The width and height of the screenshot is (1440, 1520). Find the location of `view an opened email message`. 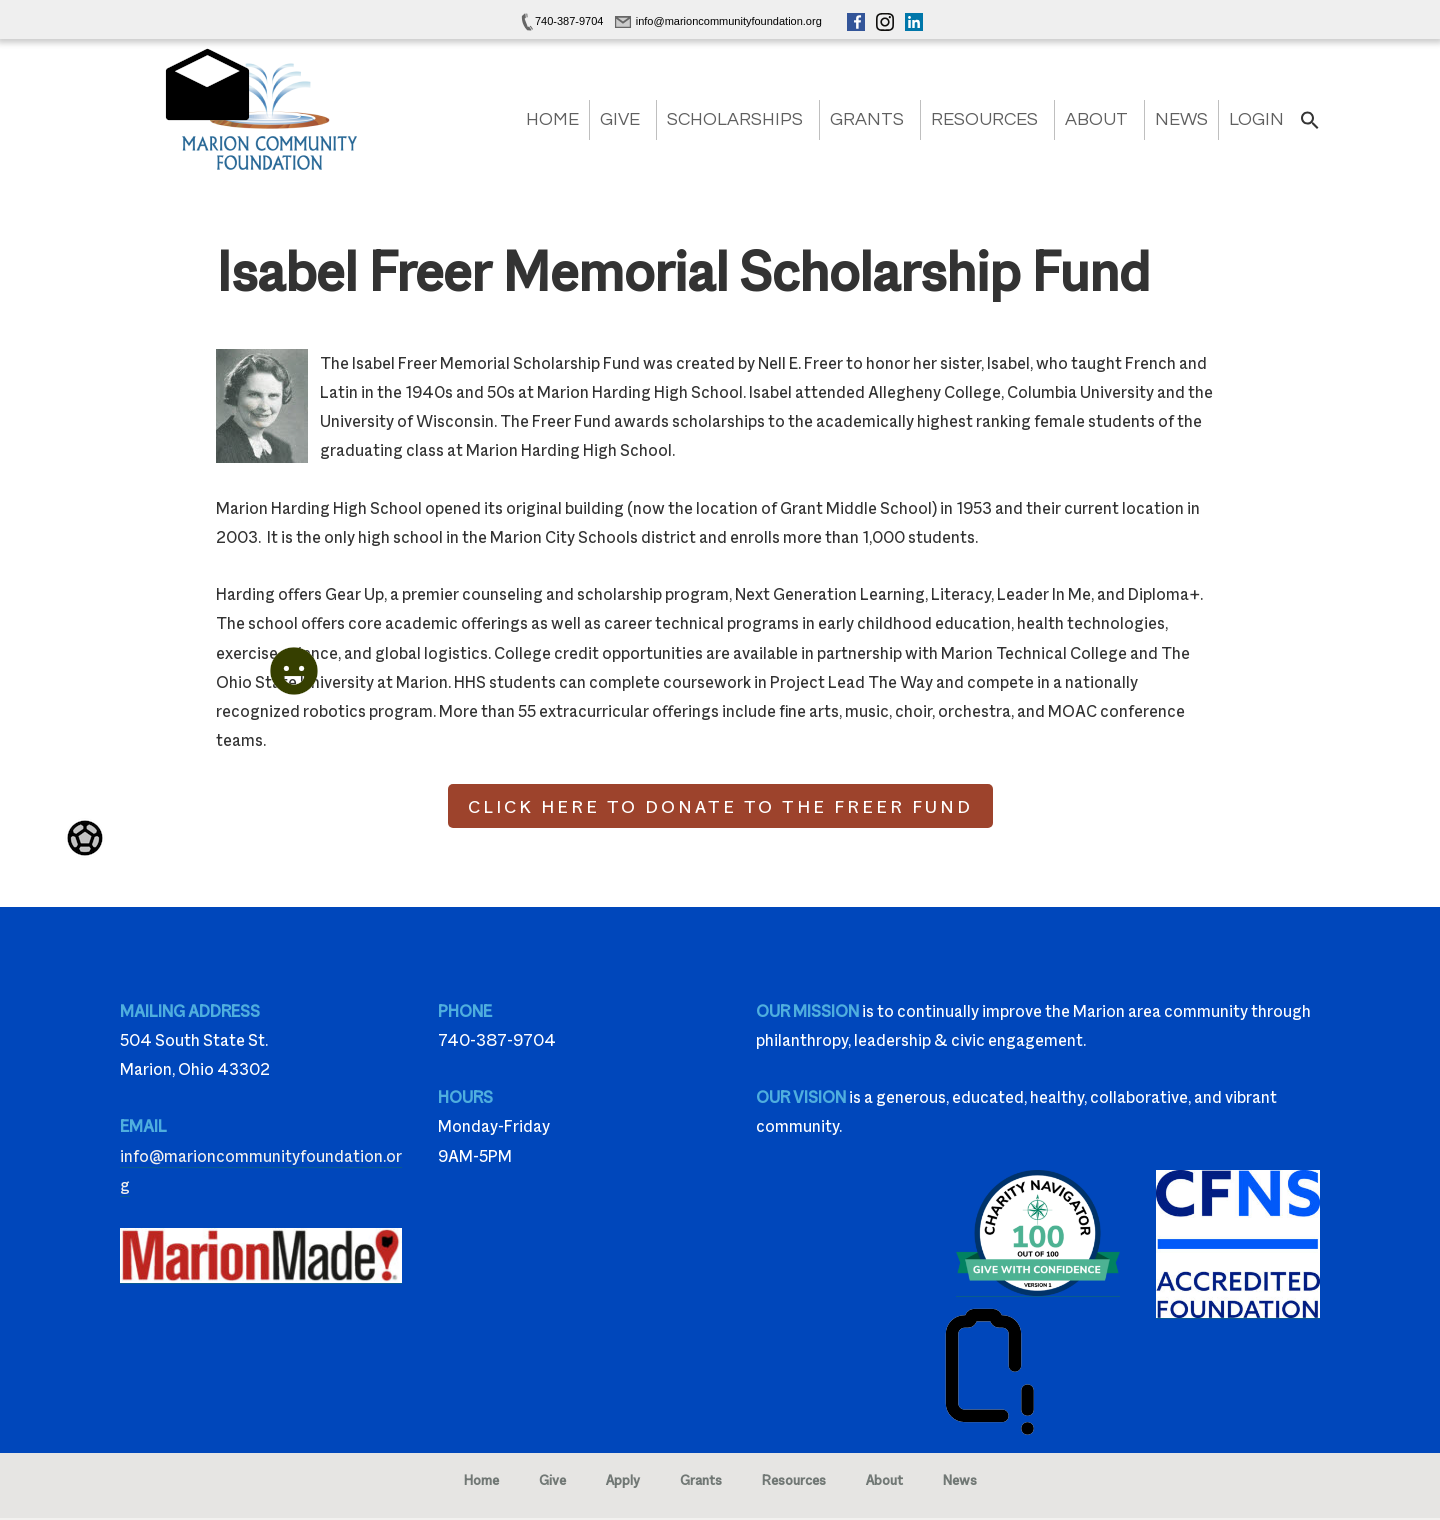

view an opened email message is located at coordinates (207, 84).